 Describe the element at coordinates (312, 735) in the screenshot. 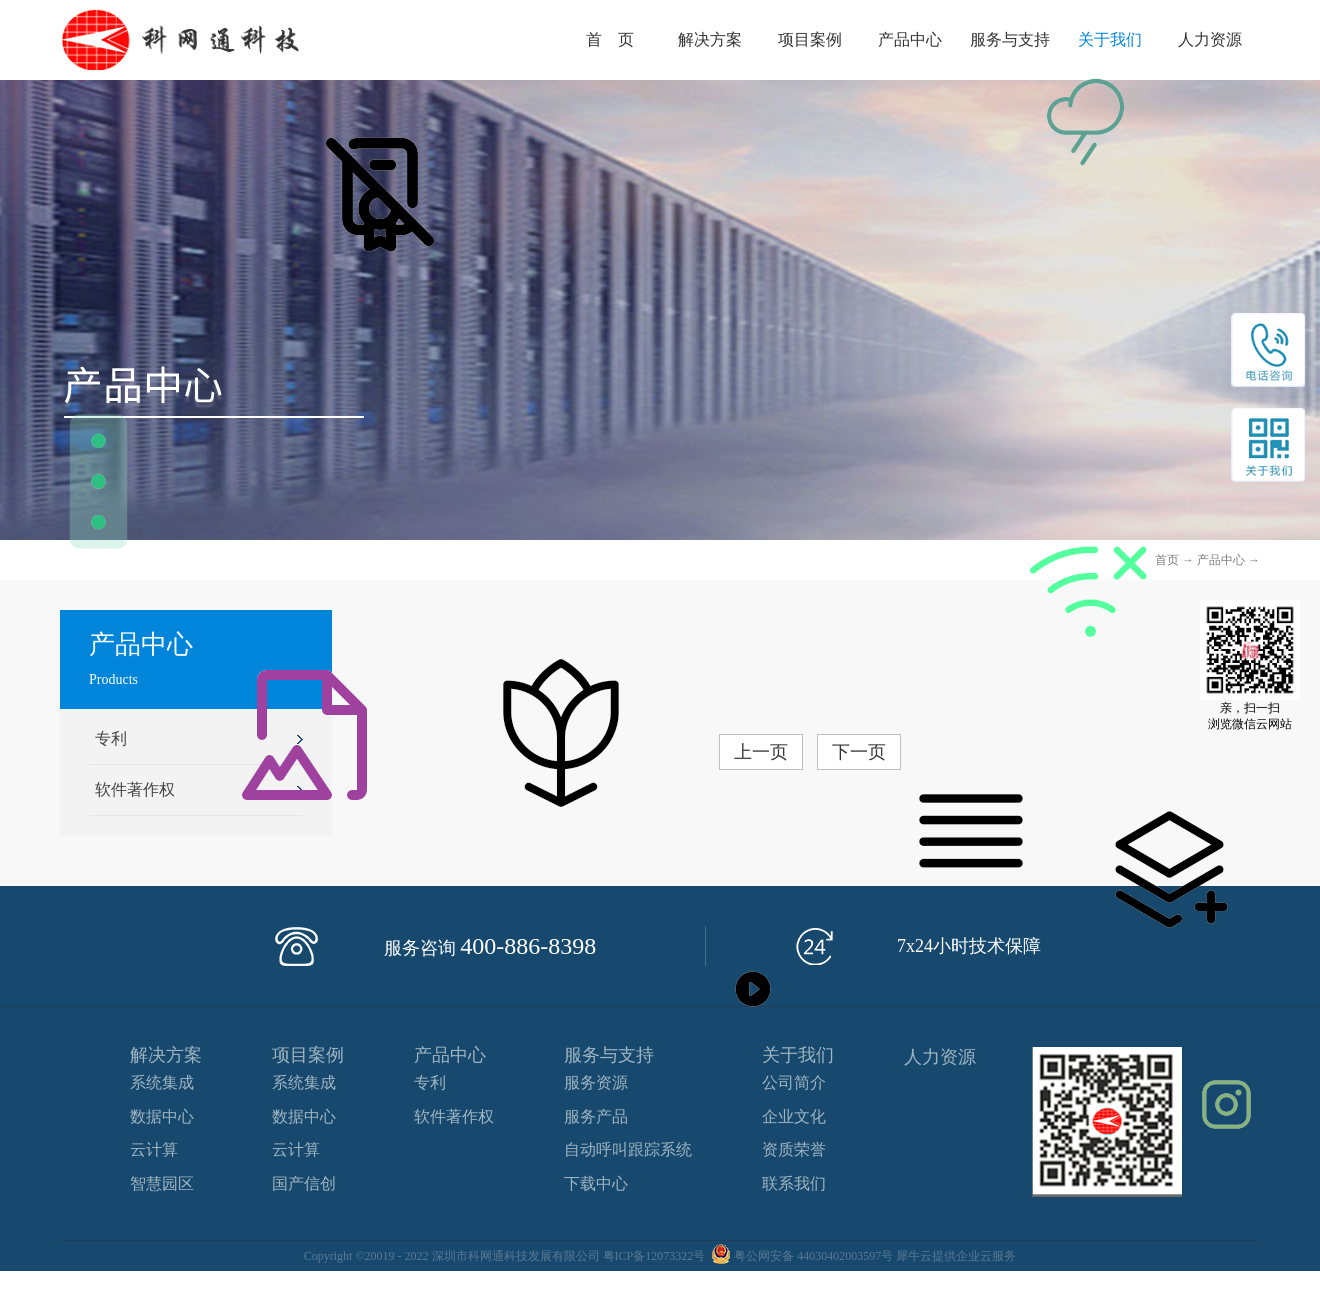

I see `view image file` at that location.